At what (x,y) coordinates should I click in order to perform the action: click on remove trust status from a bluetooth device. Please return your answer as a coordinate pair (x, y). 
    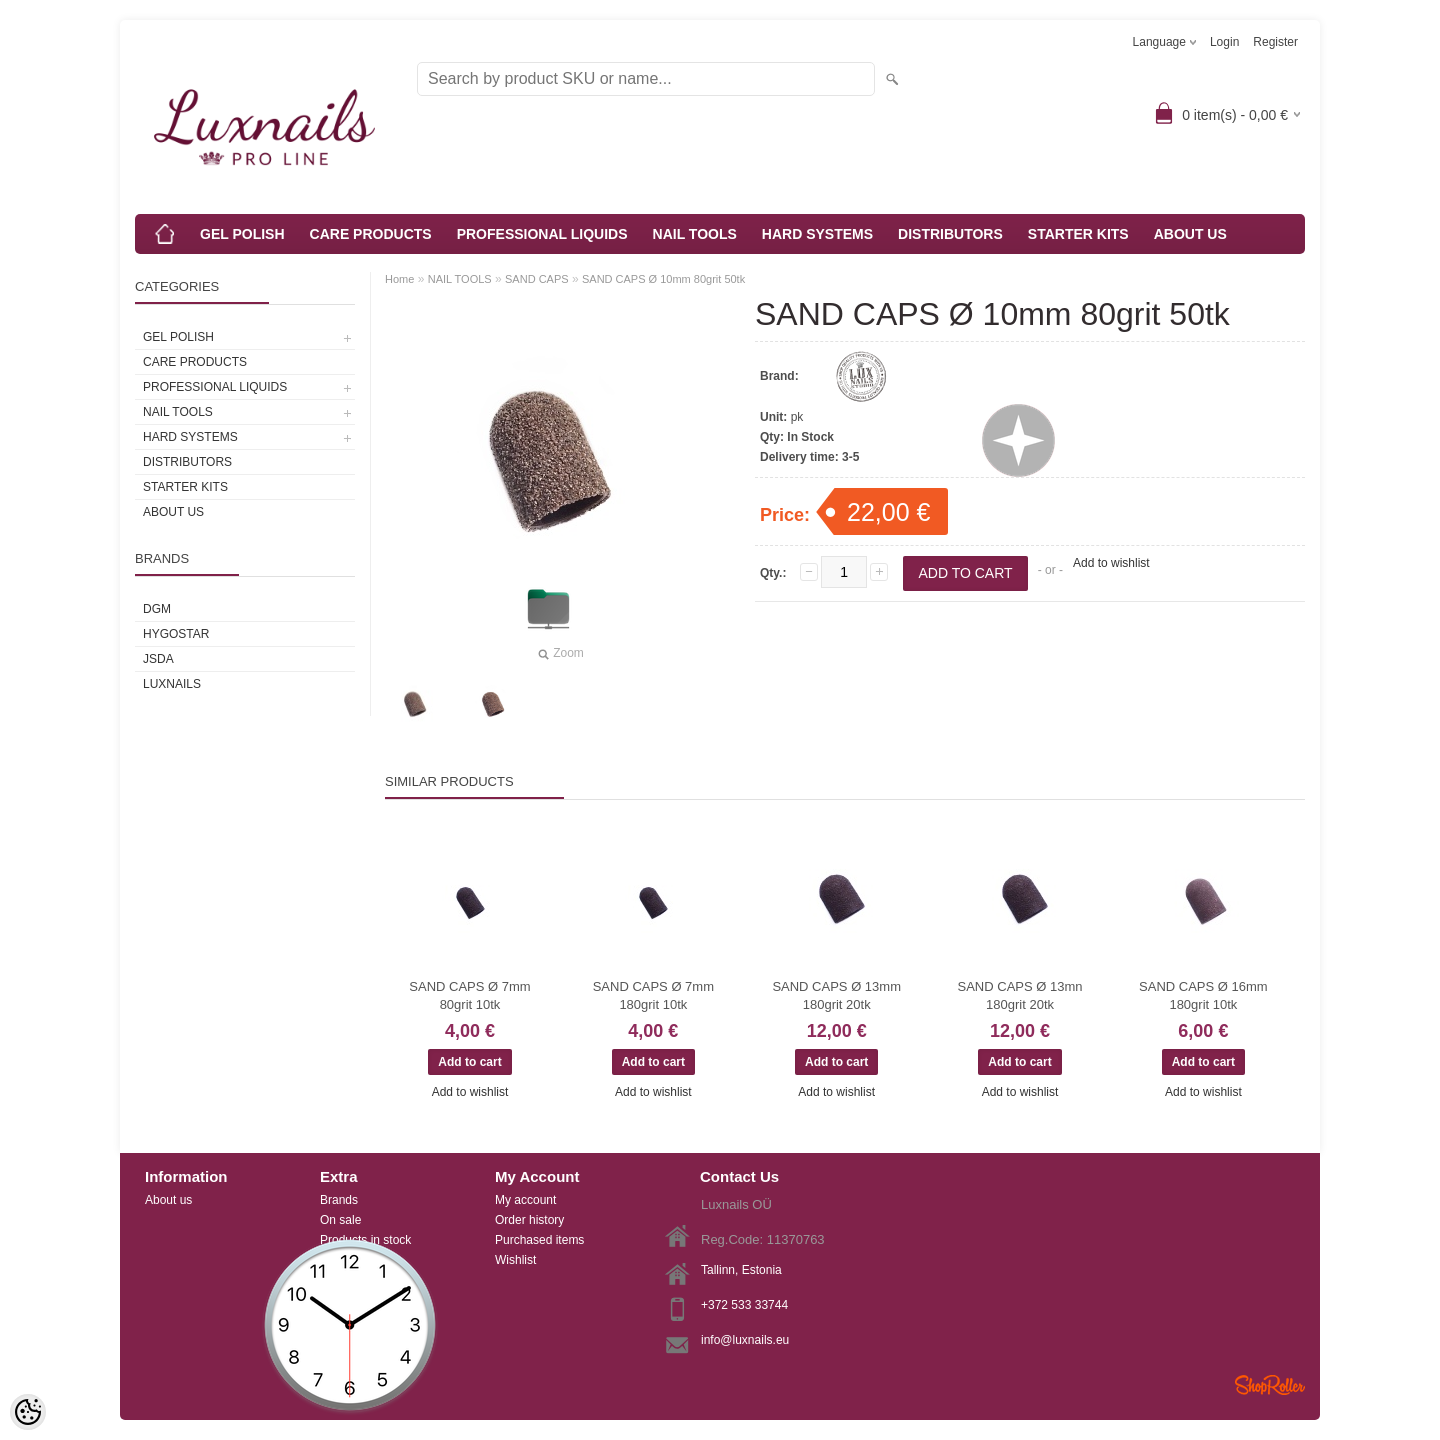
    Looking at the image, I should click on (1018, 440).